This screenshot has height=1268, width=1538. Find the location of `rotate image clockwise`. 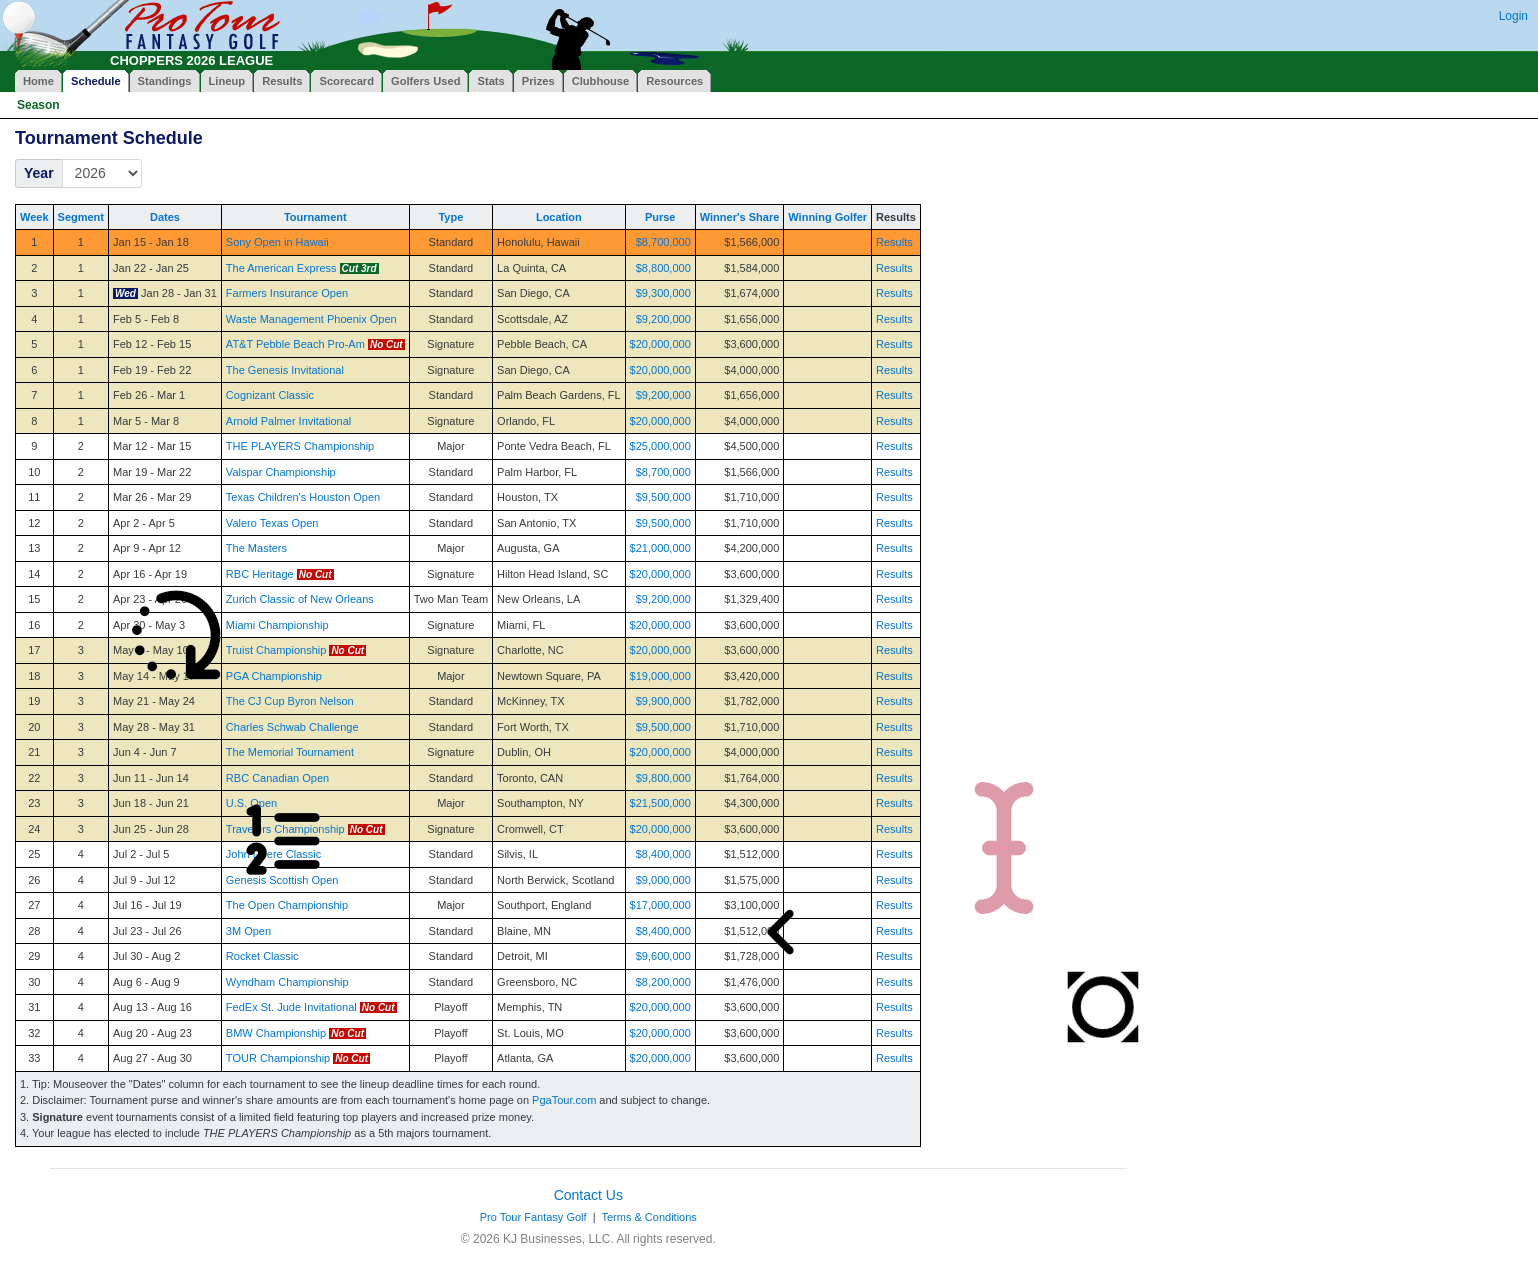

rotate image clockwise is located at coordinates (176, 635).